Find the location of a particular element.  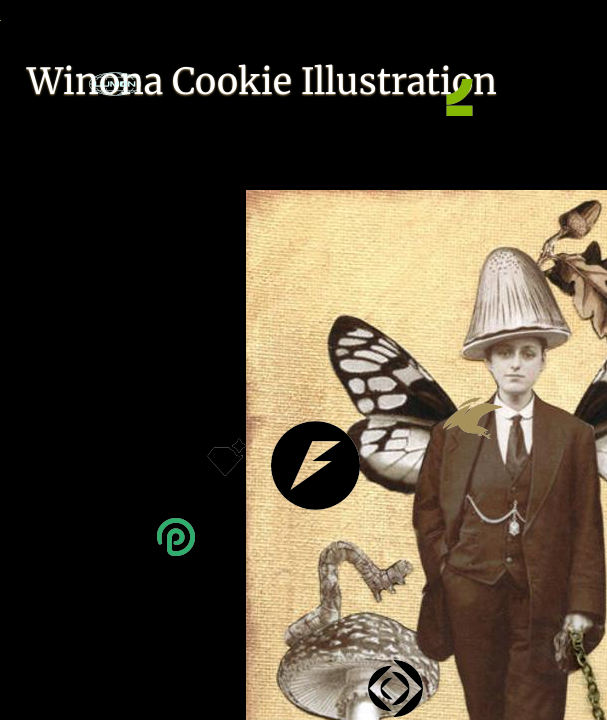

claris app or service logo is located at coordinates (395, 688).